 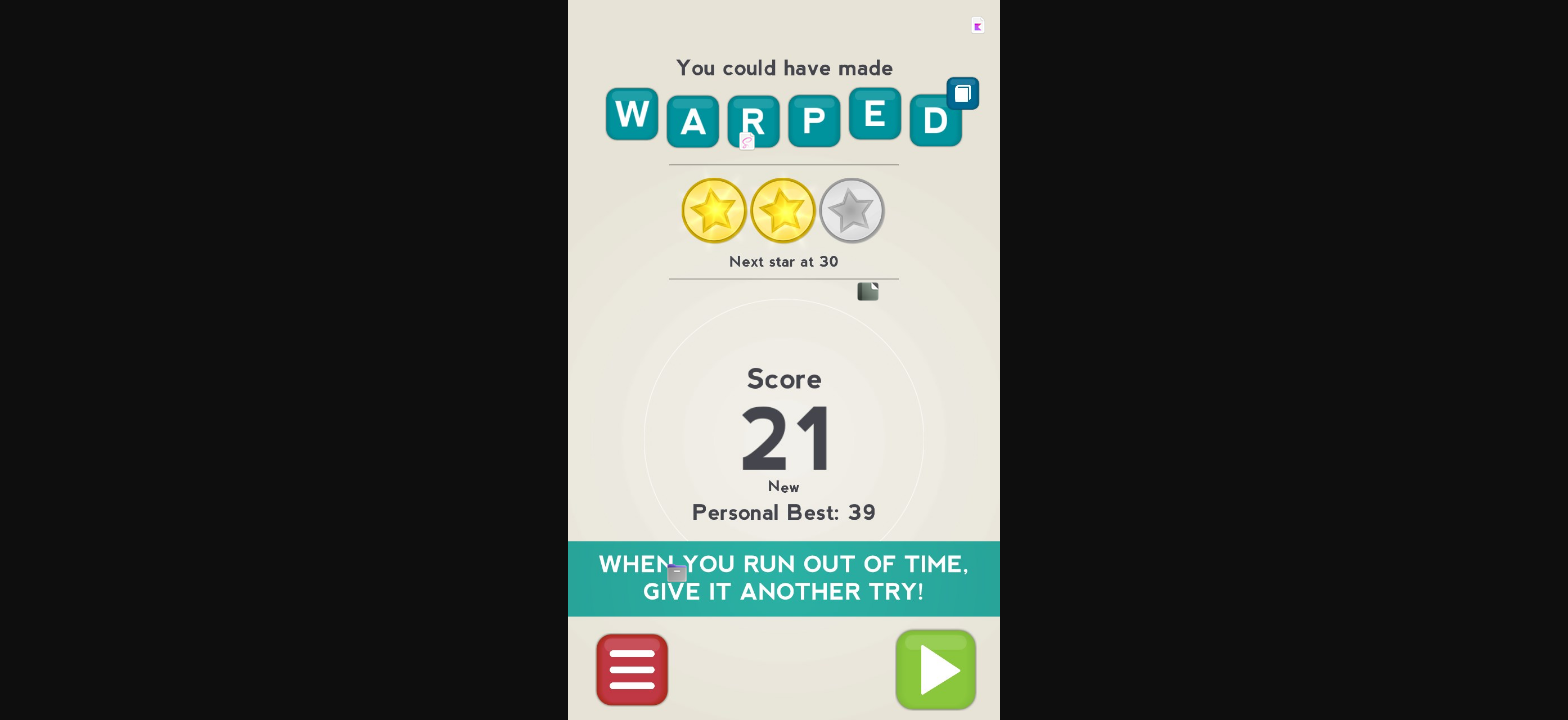 I want to click on change desktop wallpaper settings, so click(x=868, y=291).